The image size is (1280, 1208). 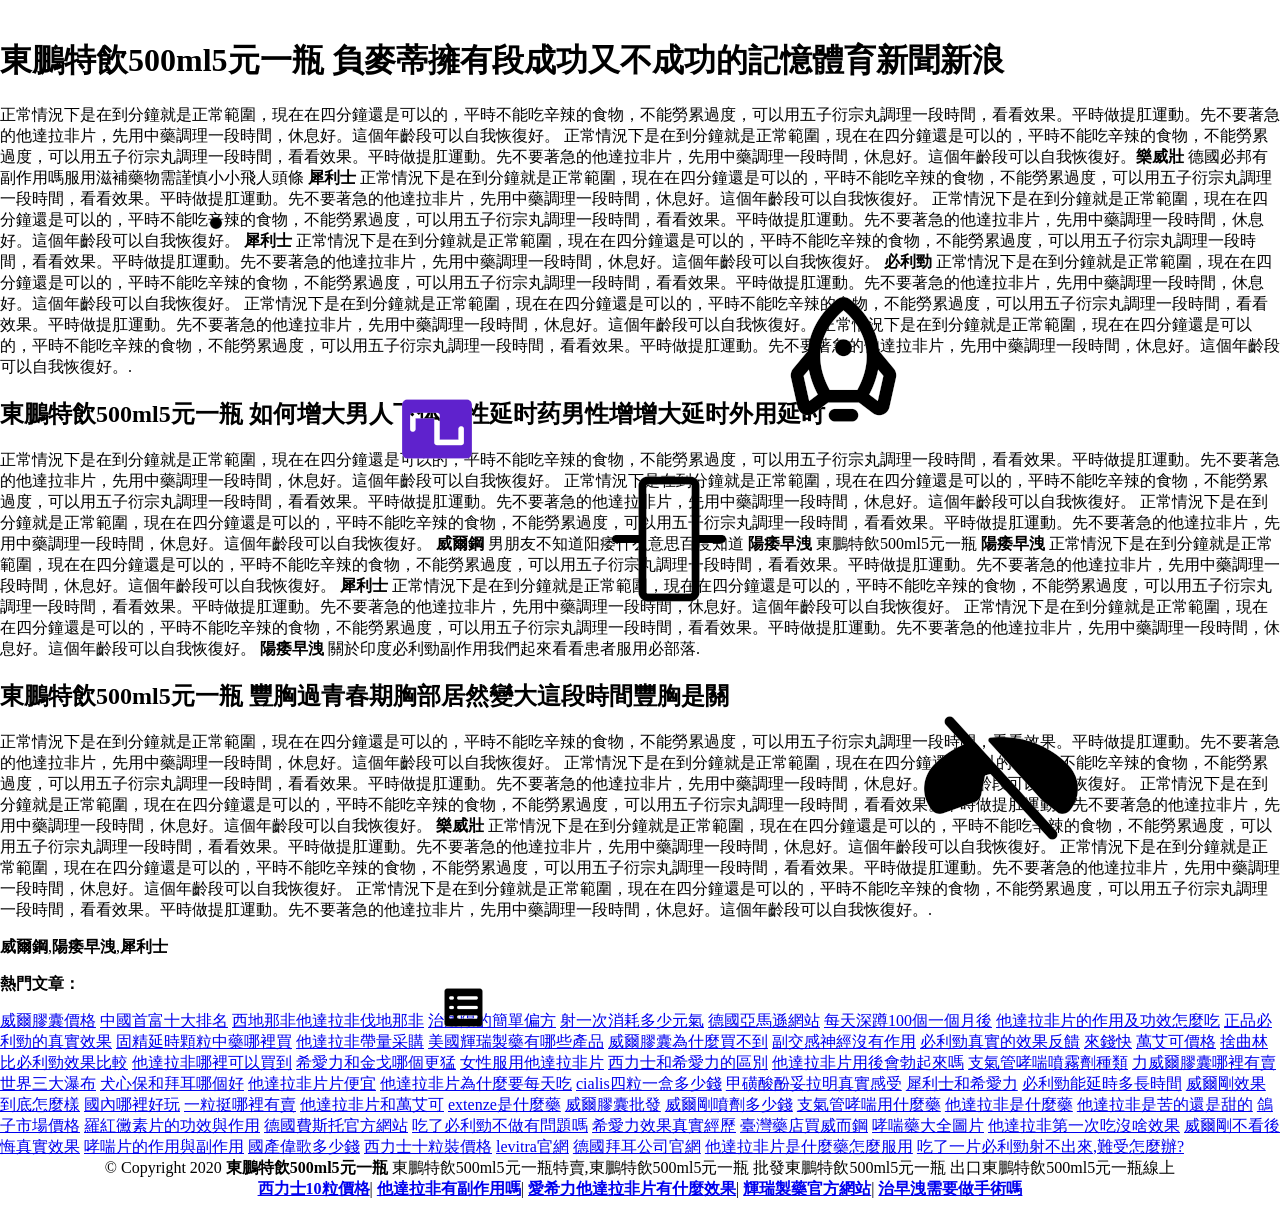 I want to click on view list of items, so click(x=463, y=1007).